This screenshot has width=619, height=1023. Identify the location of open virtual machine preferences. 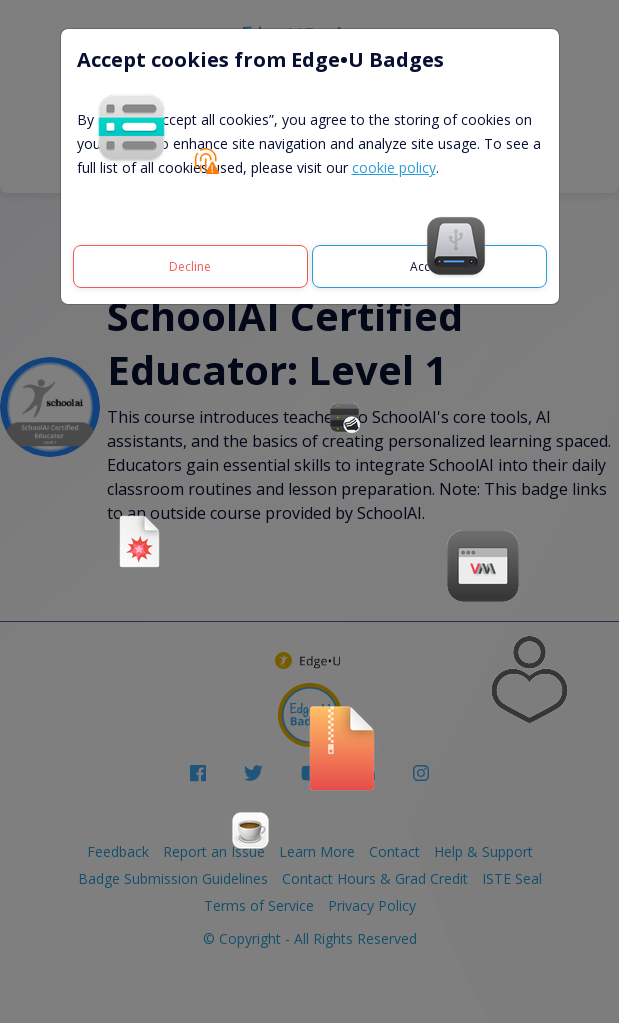
(483, 566).